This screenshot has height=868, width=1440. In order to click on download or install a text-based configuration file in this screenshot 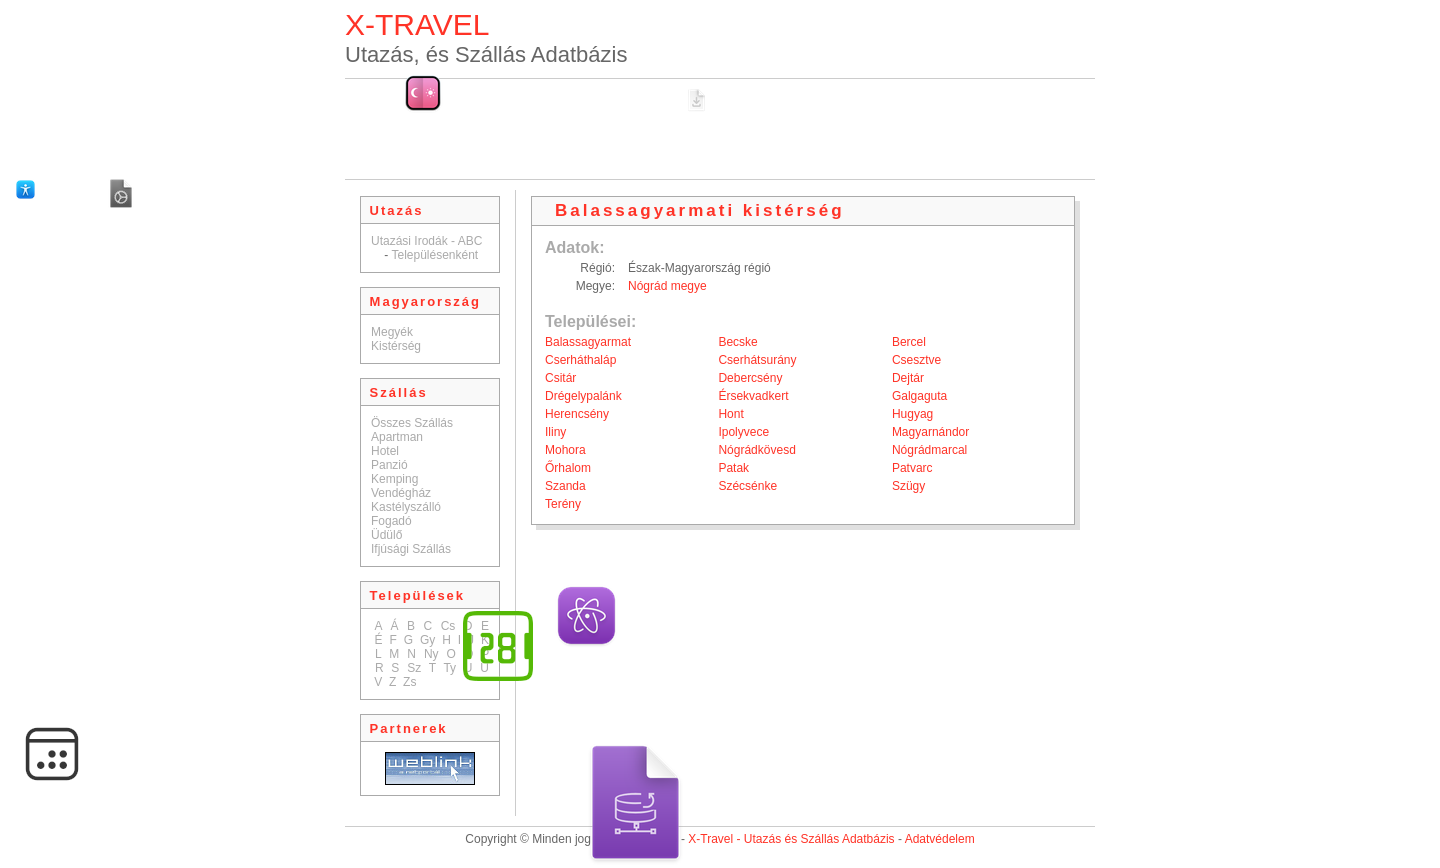, I will do `click(696, 100)`.